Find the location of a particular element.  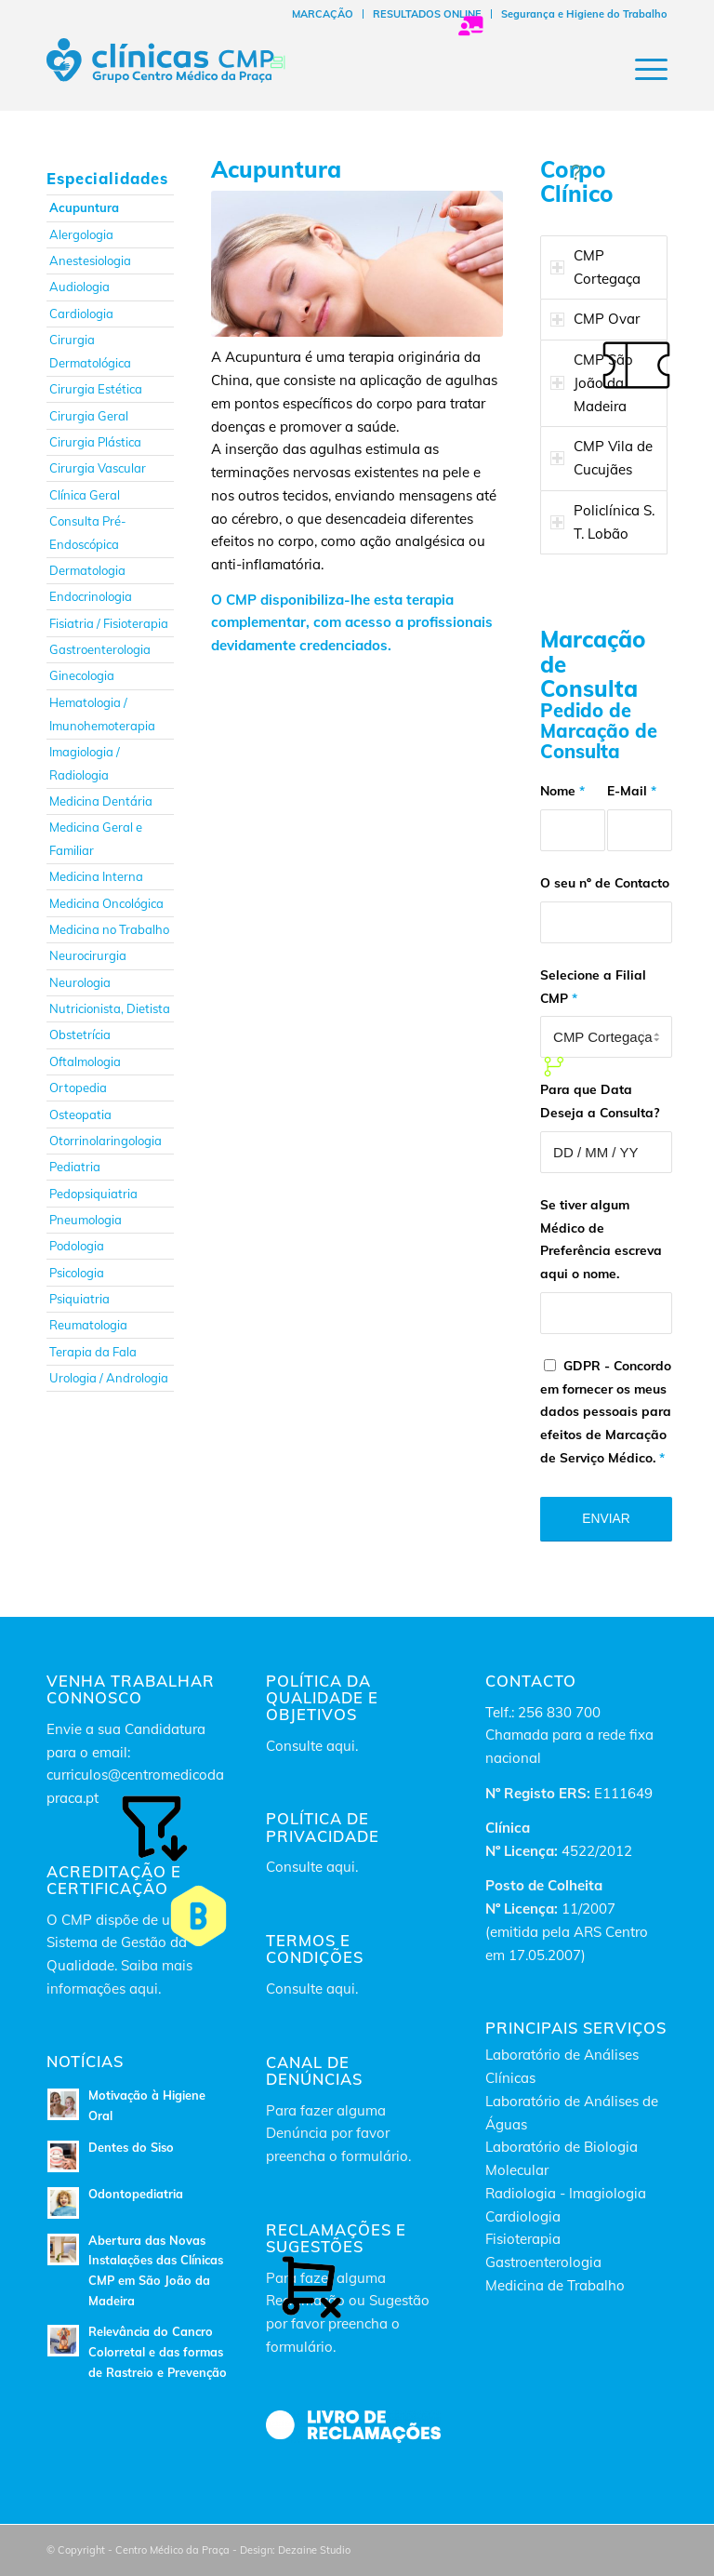

sort filtered results in descending order is located at coordinates (152, 1825).